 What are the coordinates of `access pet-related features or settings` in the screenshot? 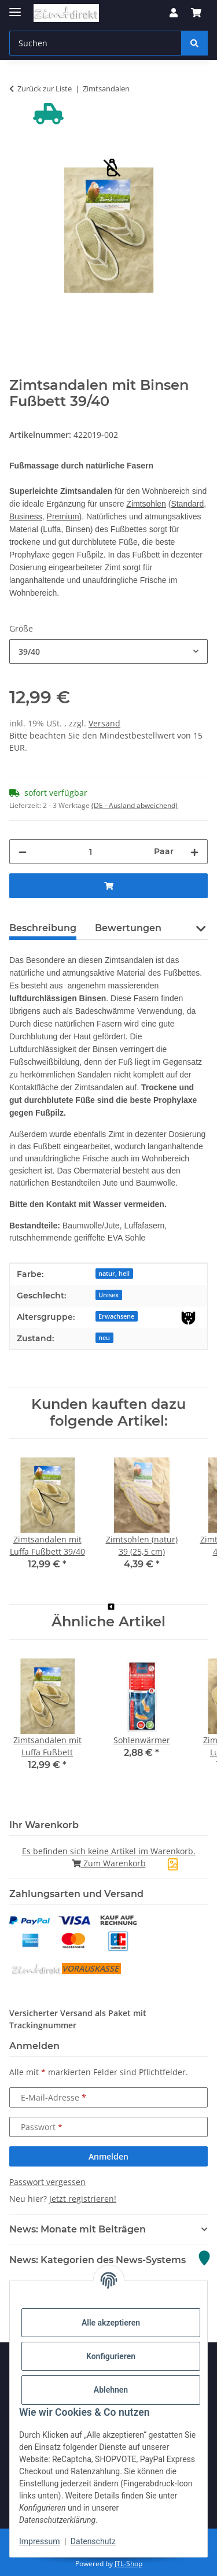 It's located at (188, 1317).